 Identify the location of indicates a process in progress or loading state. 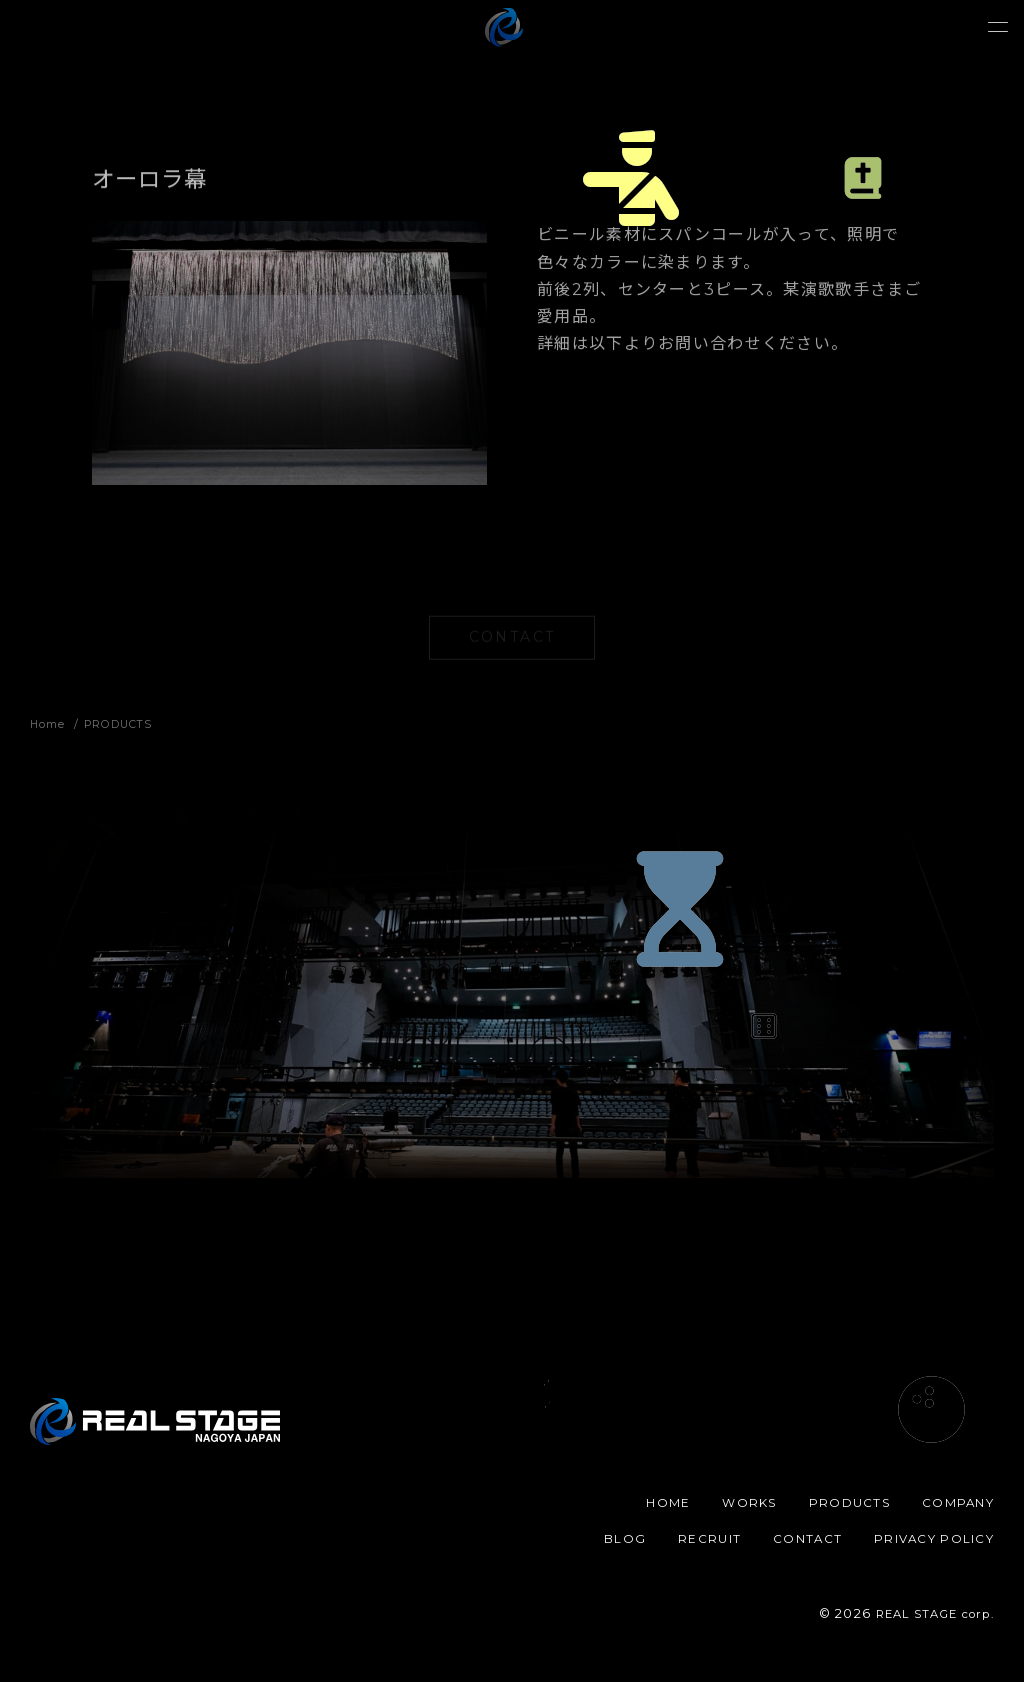
(680, 909).